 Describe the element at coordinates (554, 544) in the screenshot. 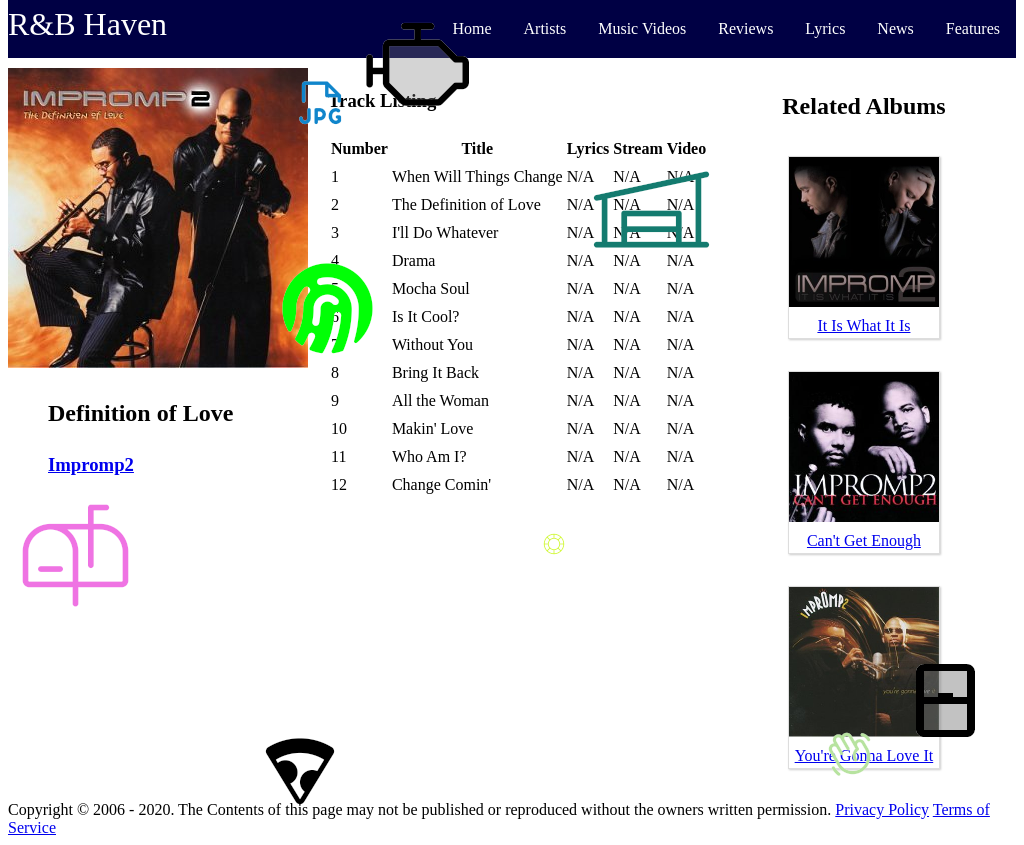

I see `access casino or gambling games` at that location.